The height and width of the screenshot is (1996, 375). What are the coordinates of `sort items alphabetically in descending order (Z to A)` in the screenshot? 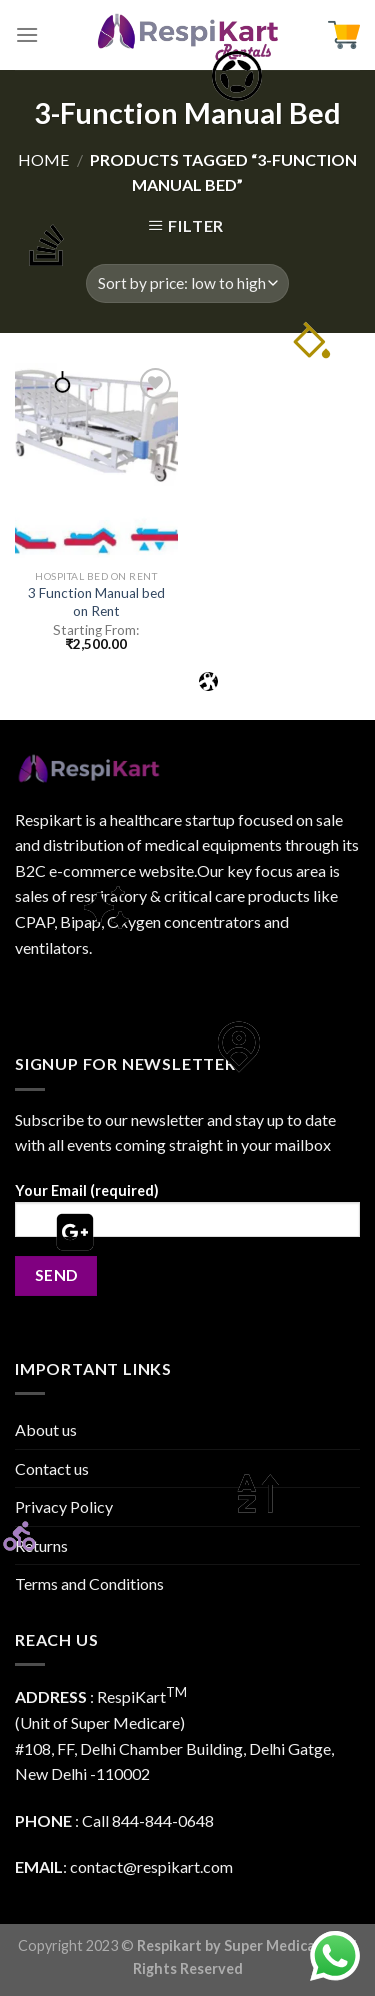 It's located at (257, 1493).